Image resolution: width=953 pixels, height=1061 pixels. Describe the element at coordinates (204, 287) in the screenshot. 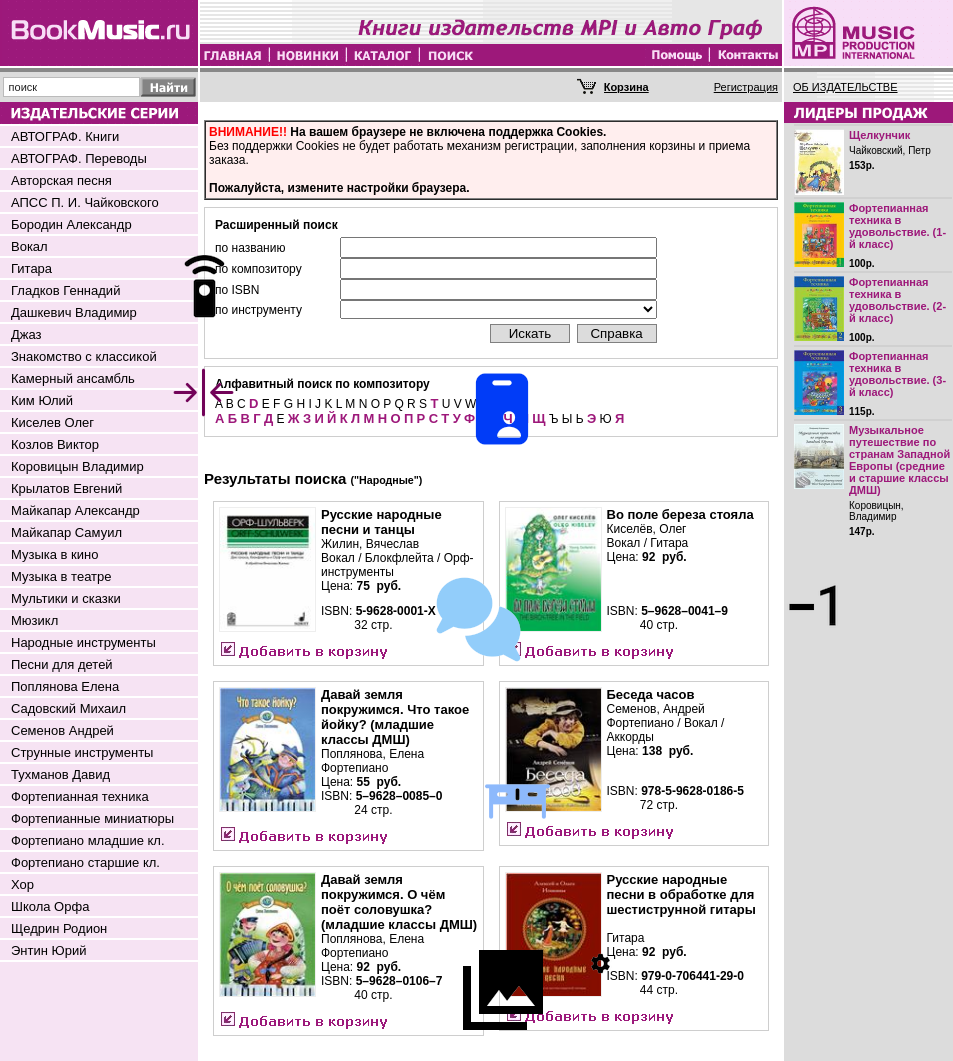

I see `access remote control settings` at that location.